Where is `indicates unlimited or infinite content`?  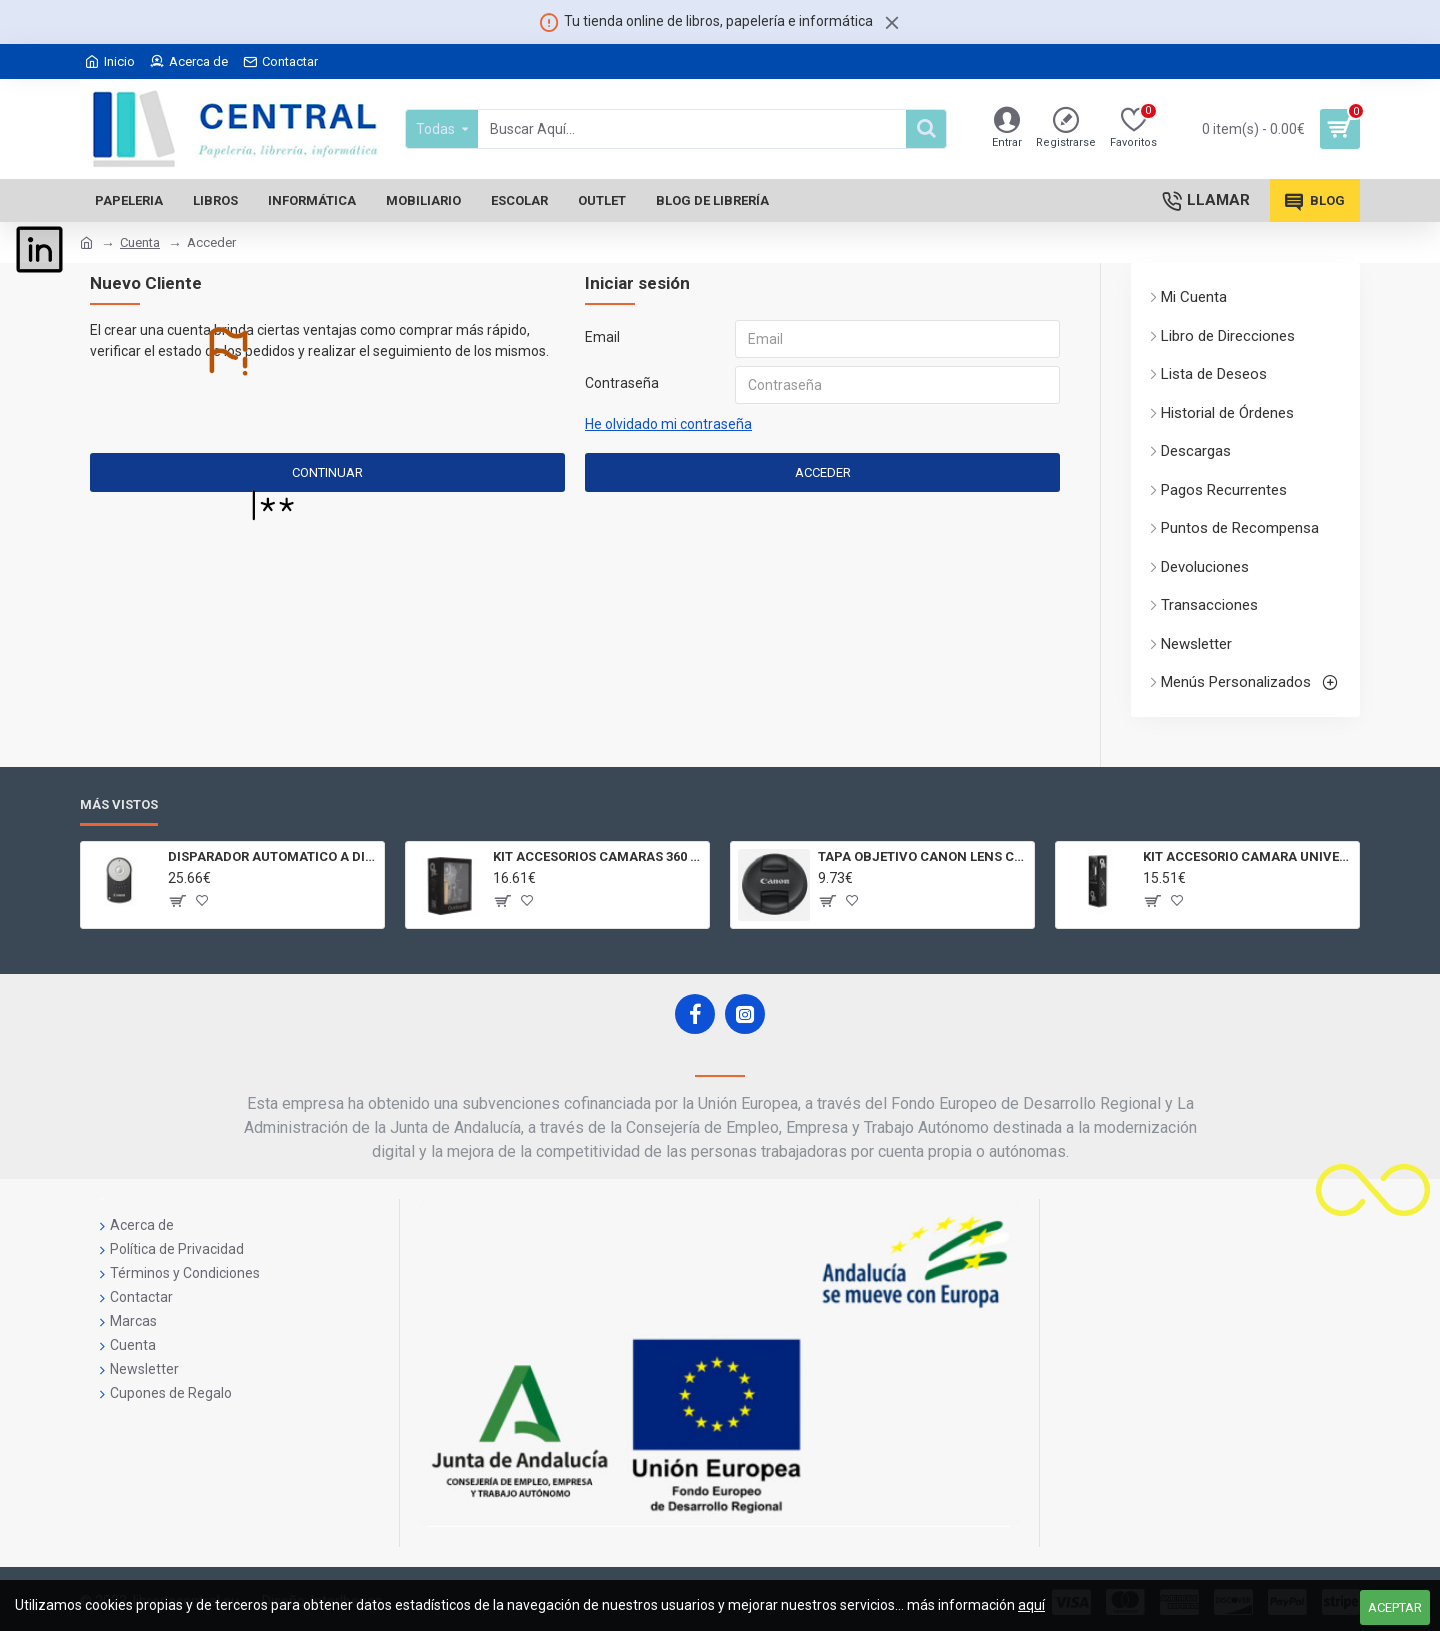
indicates unlimited or infinite content is located at coordinates (1373, 1190).